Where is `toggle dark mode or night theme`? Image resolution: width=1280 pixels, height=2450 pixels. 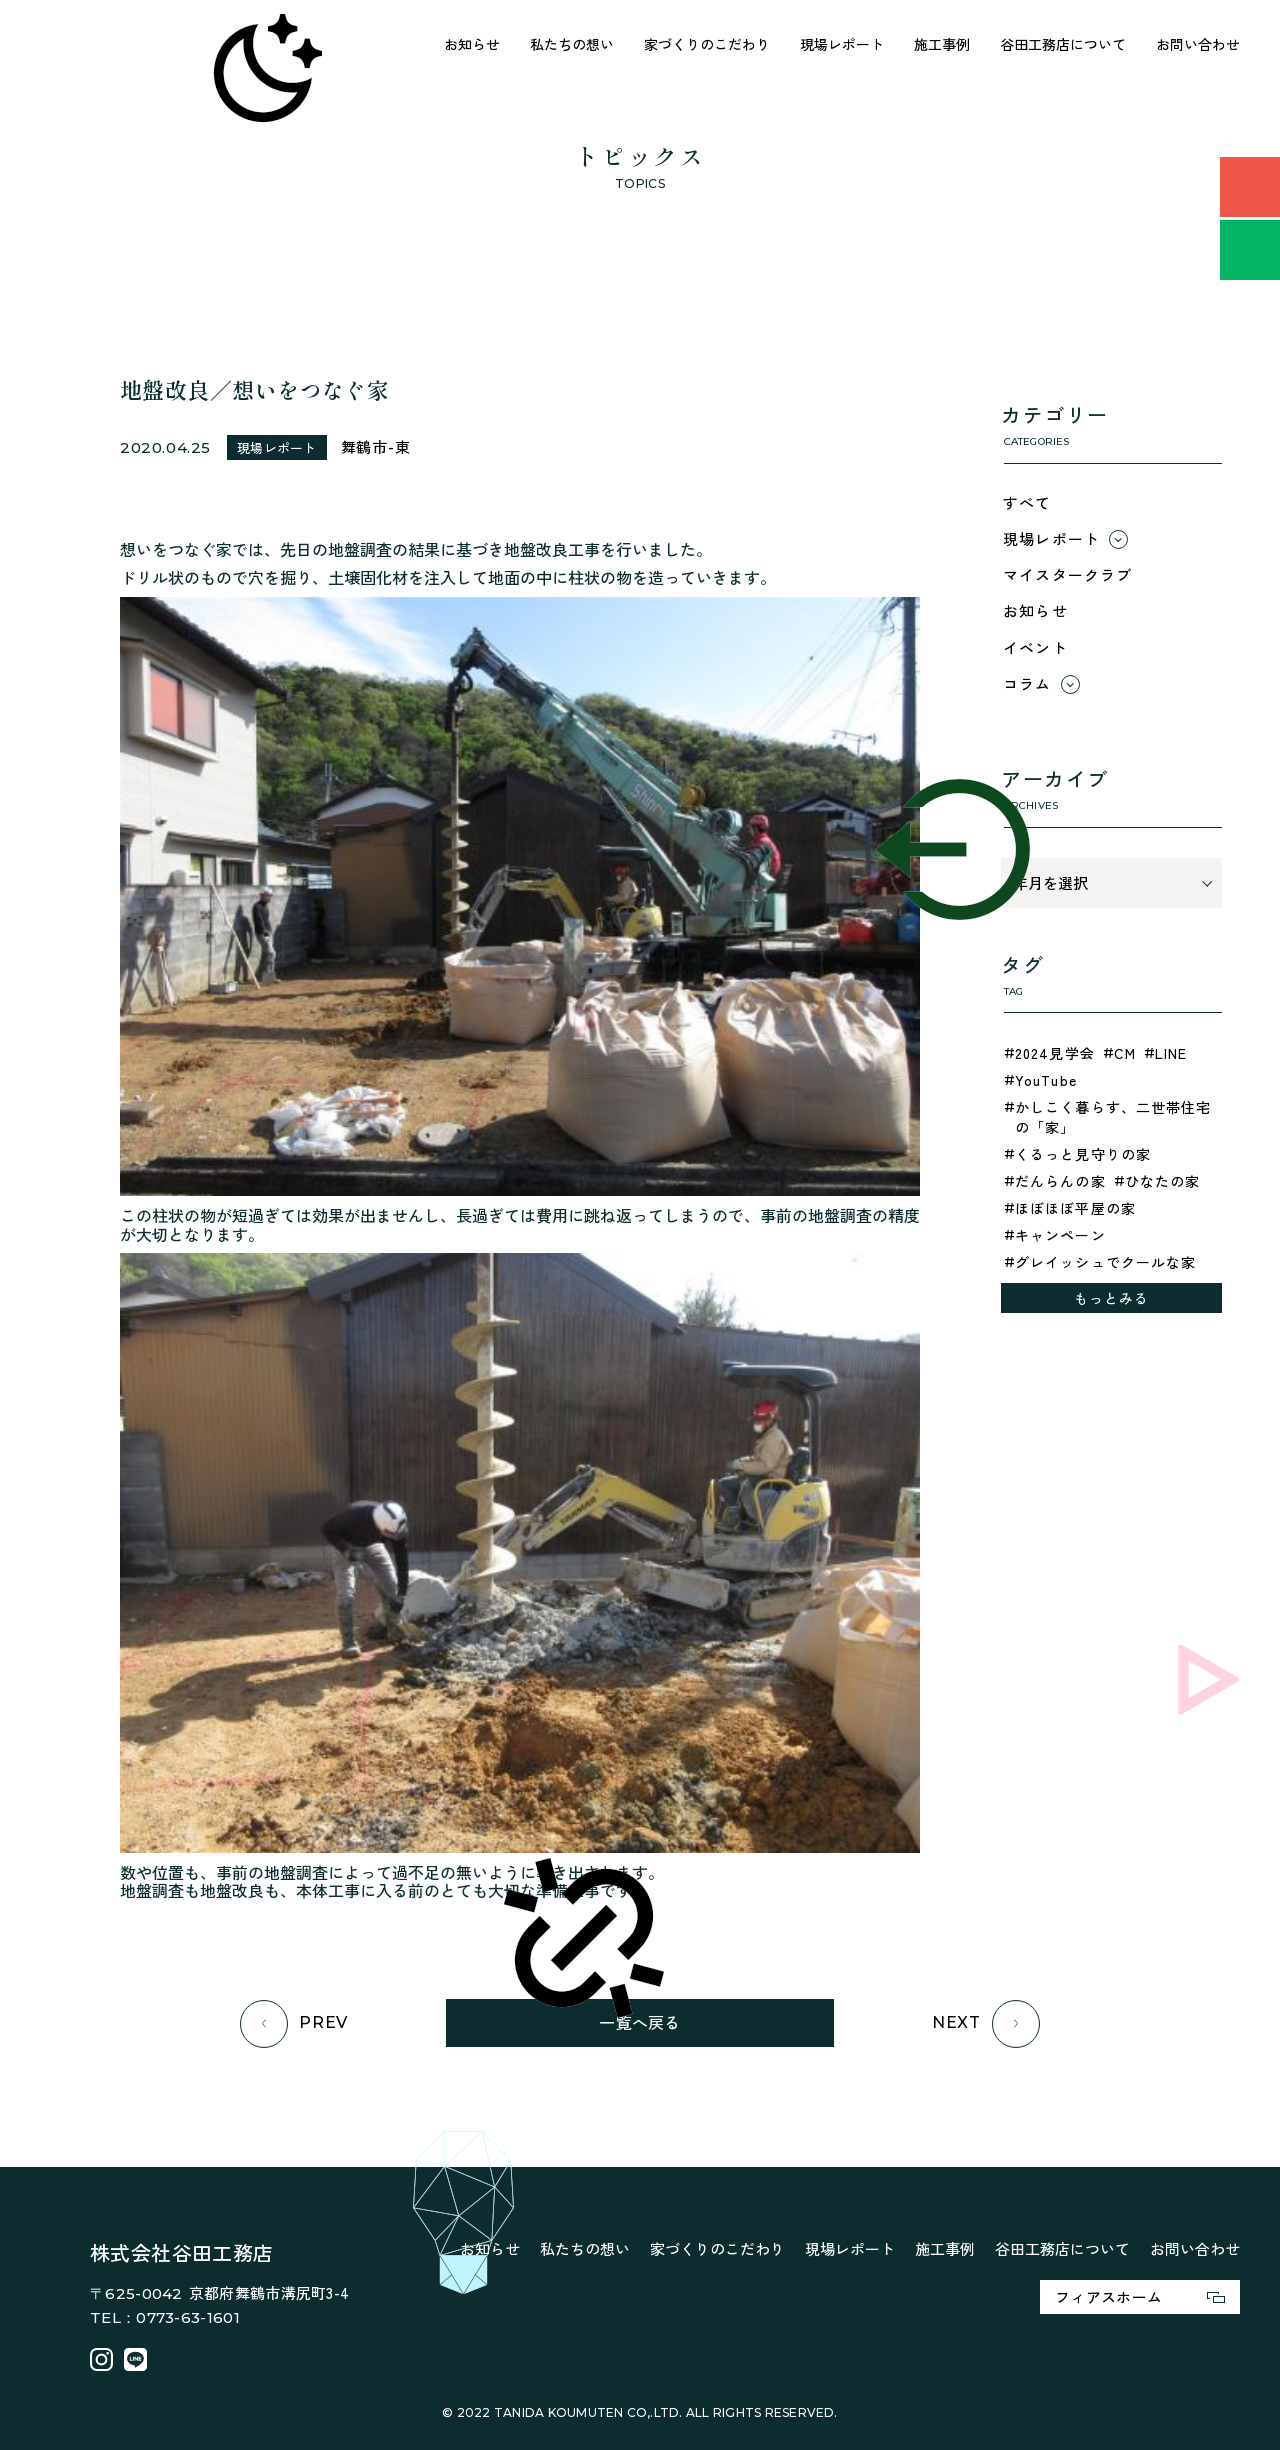 toggle dark mode or night theme is located at coordinates (263, 73).